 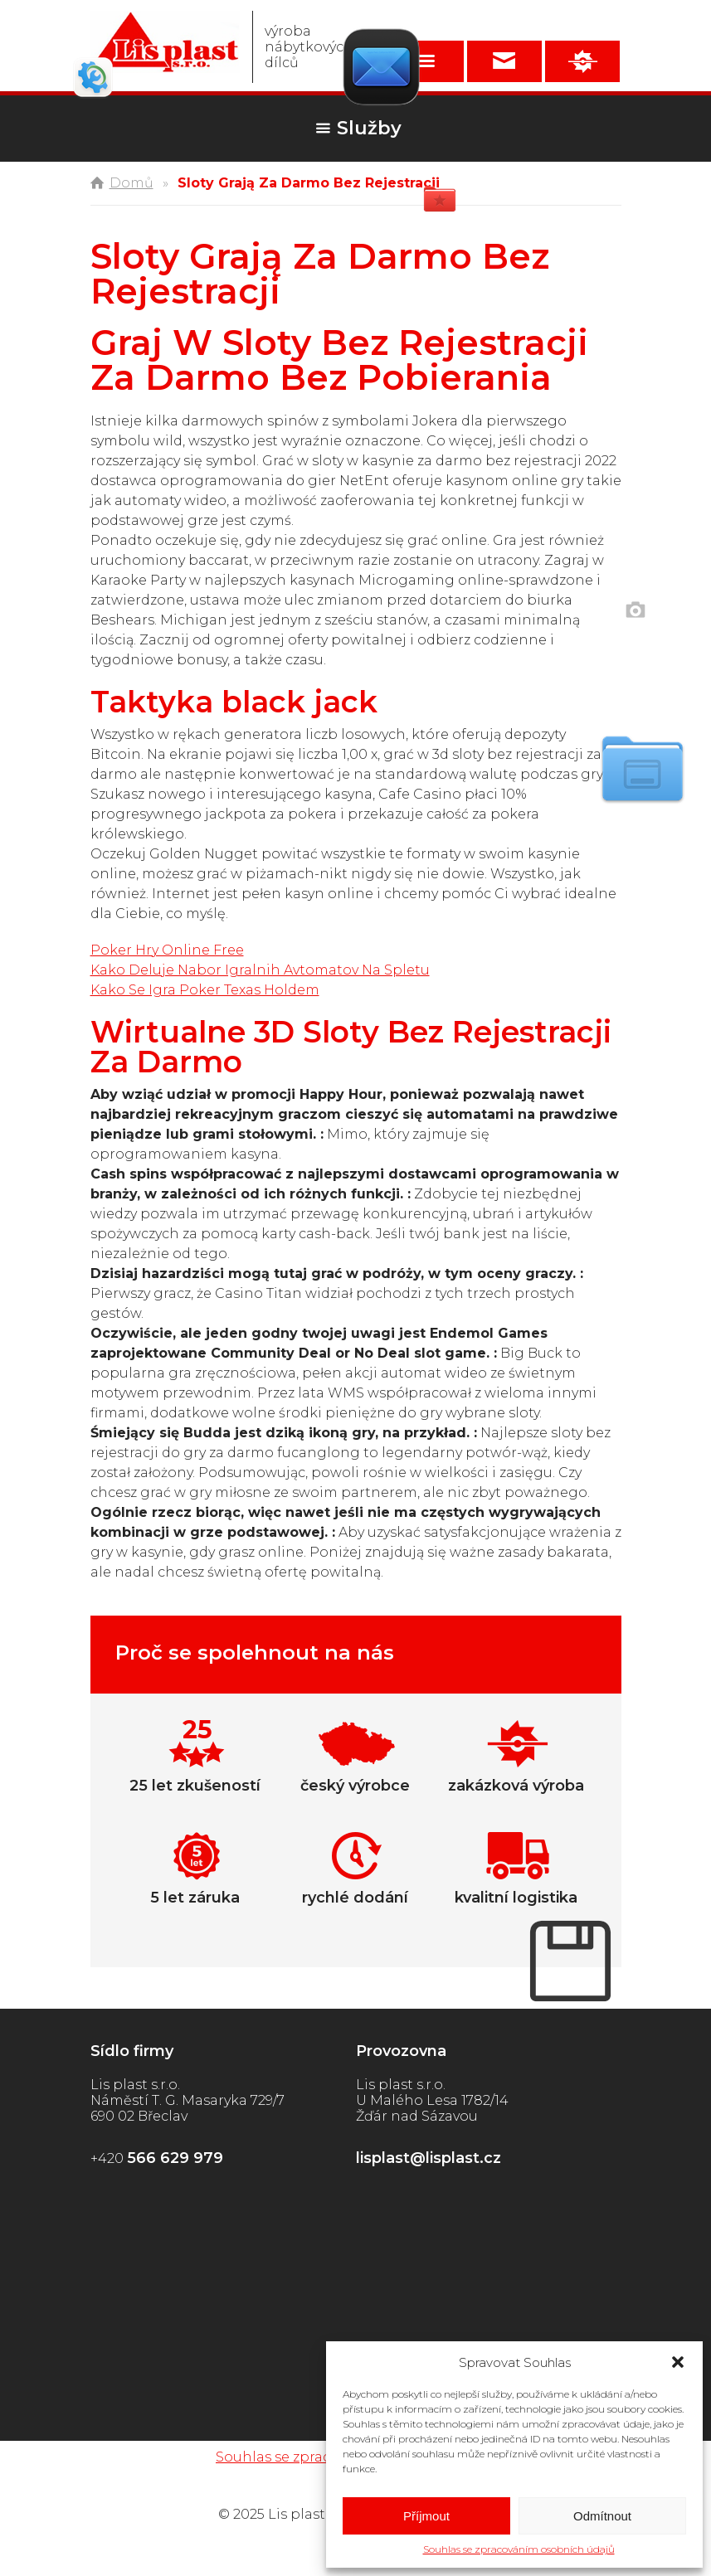 What do you see at coordinates (570, 1961) in the screenshot?
I see `save file to disk` at bounding box center [570, 1961].